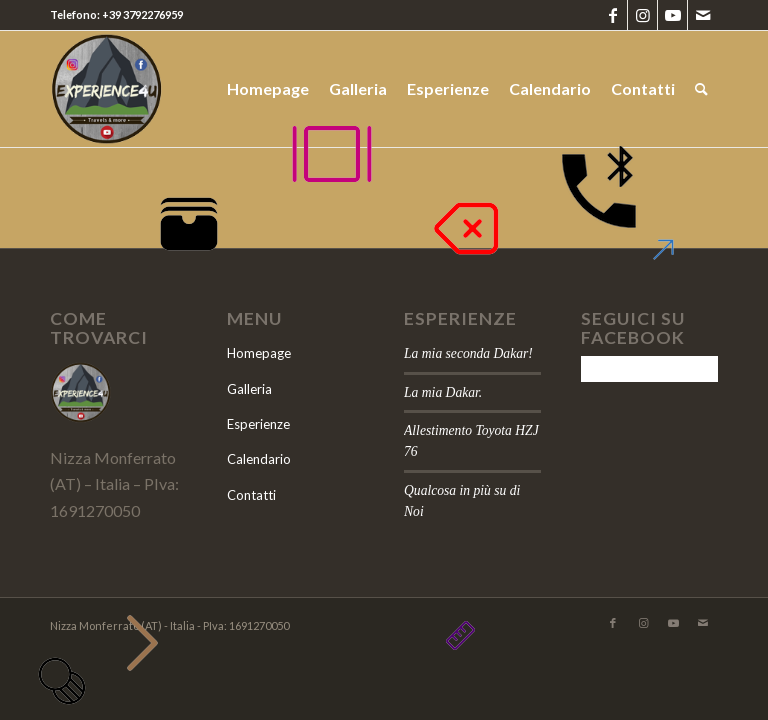  Describe the element at coordinates (332, 154) in the screenshot. I see `start a slideshow presentation` at that location.